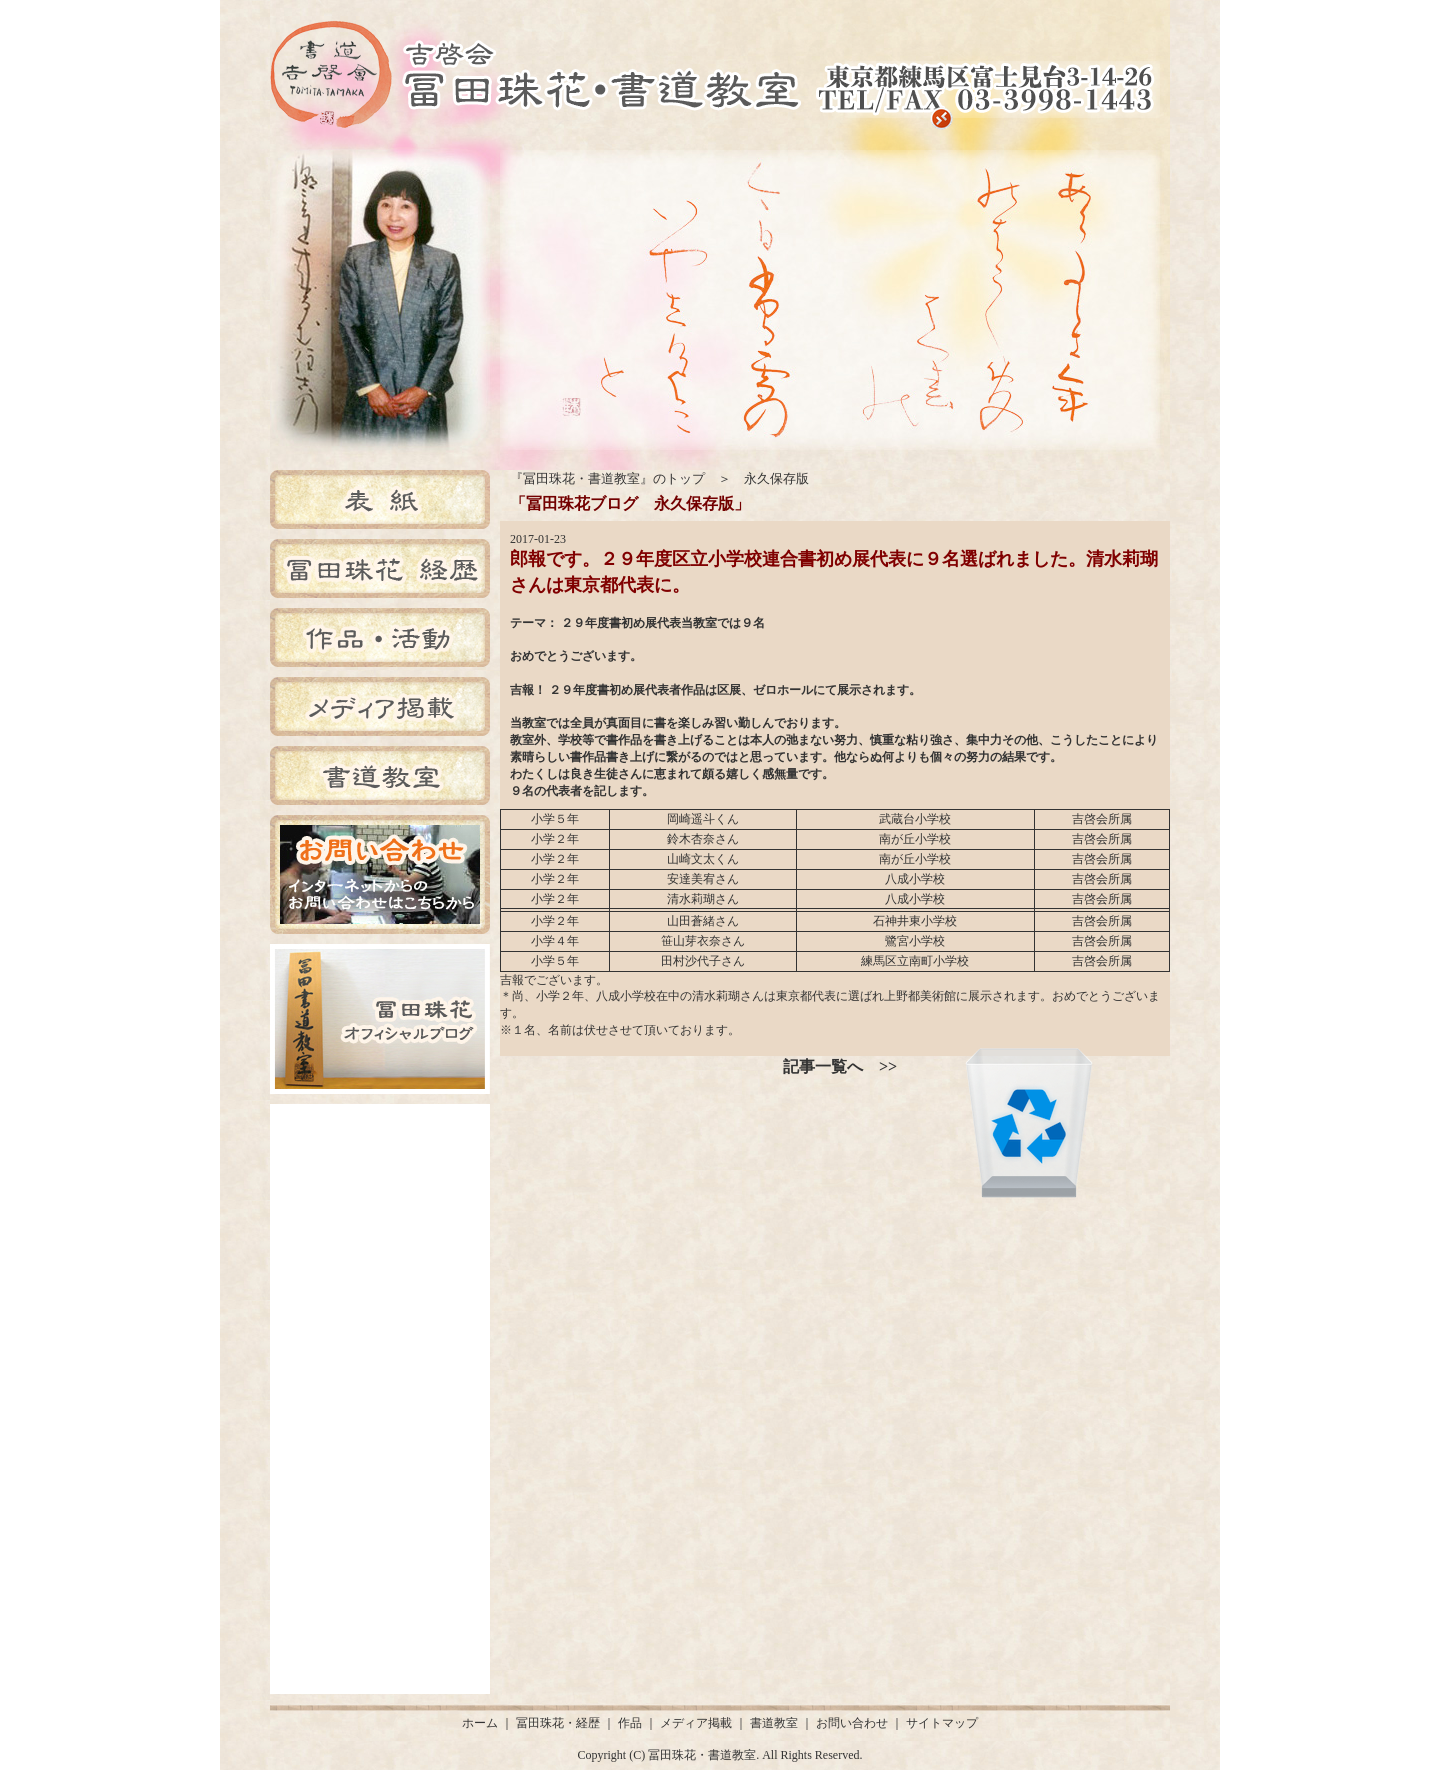 Image resolution: width=1440 pixels, height=1770 pixels. Describe the element at coordinates (941, 118) in the screenshot. I see `open remote desktop connection` at that location.